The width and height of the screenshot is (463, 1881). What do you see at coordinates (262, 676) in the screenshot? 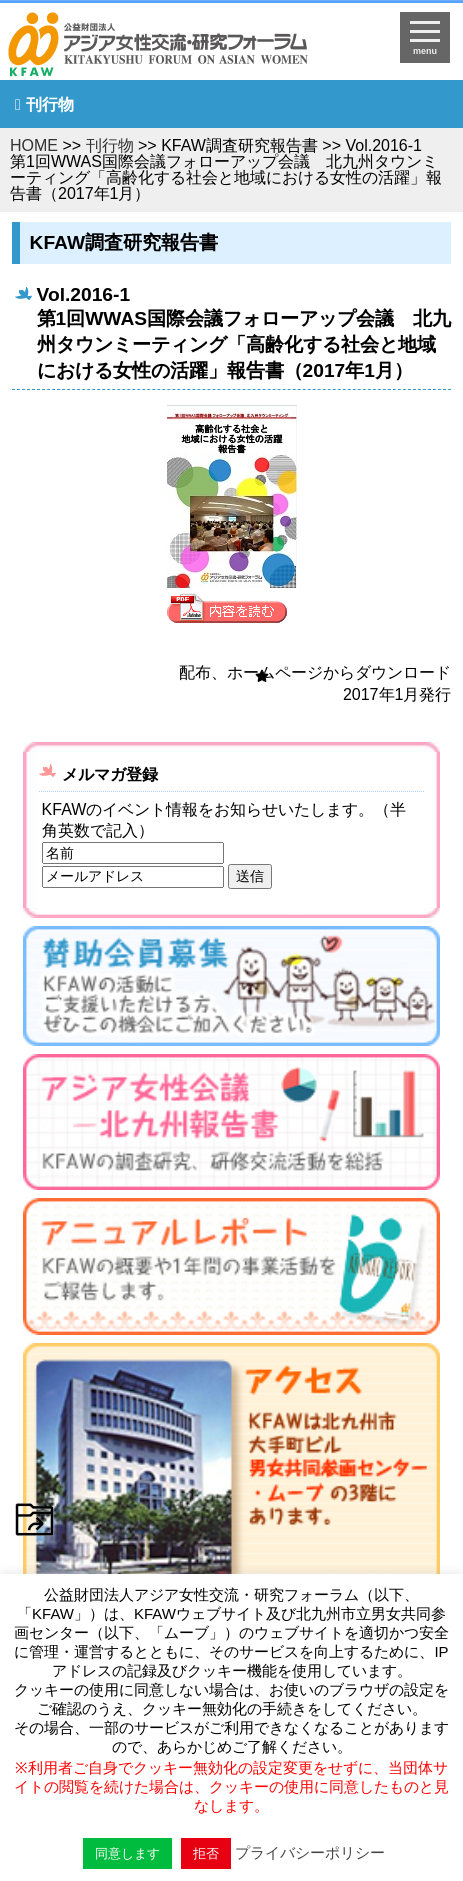
I see `mark item as favorite` at bounding box center [262, 676].